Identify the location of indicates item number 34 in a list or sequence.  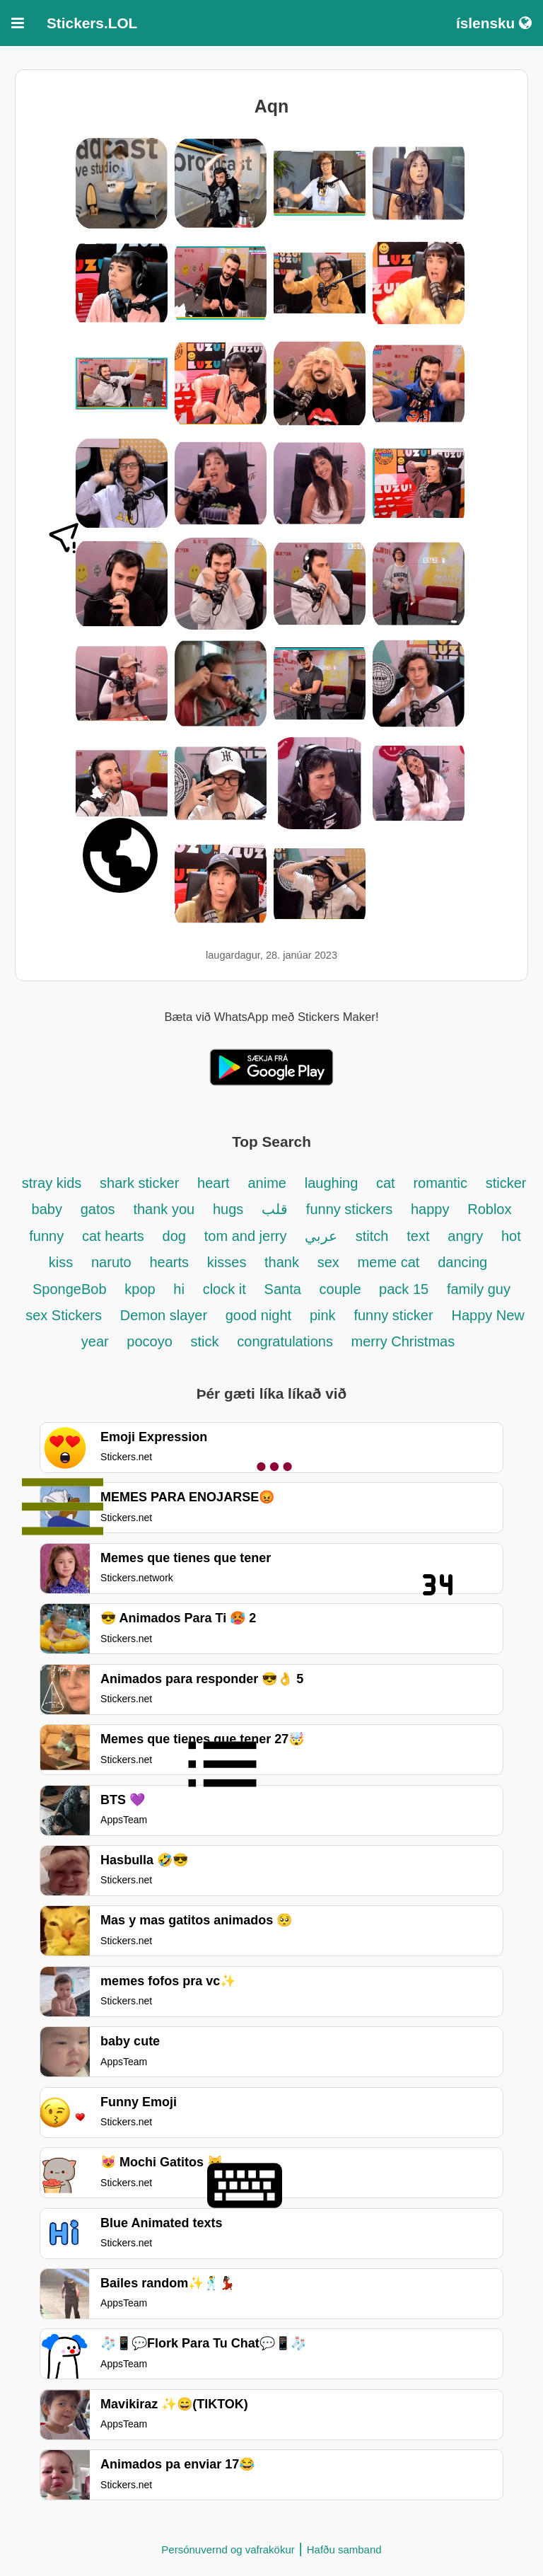
(438, 1585).